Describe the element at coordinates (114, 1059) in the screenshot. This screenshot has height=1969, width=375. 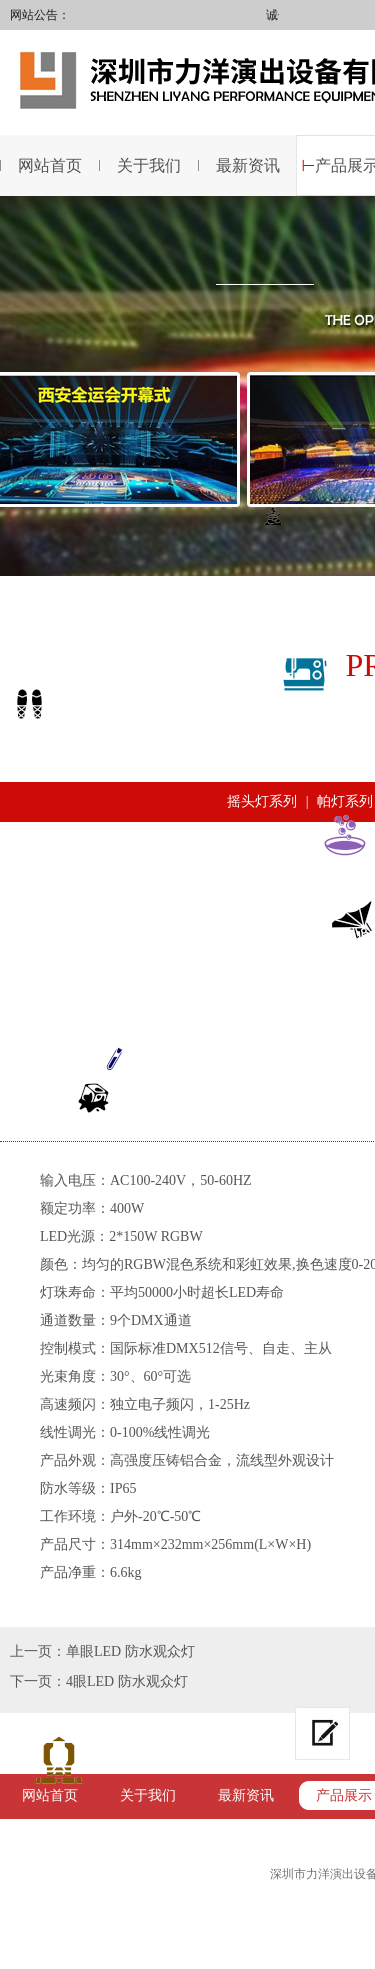
I see `collect or store a potion item` at that location.